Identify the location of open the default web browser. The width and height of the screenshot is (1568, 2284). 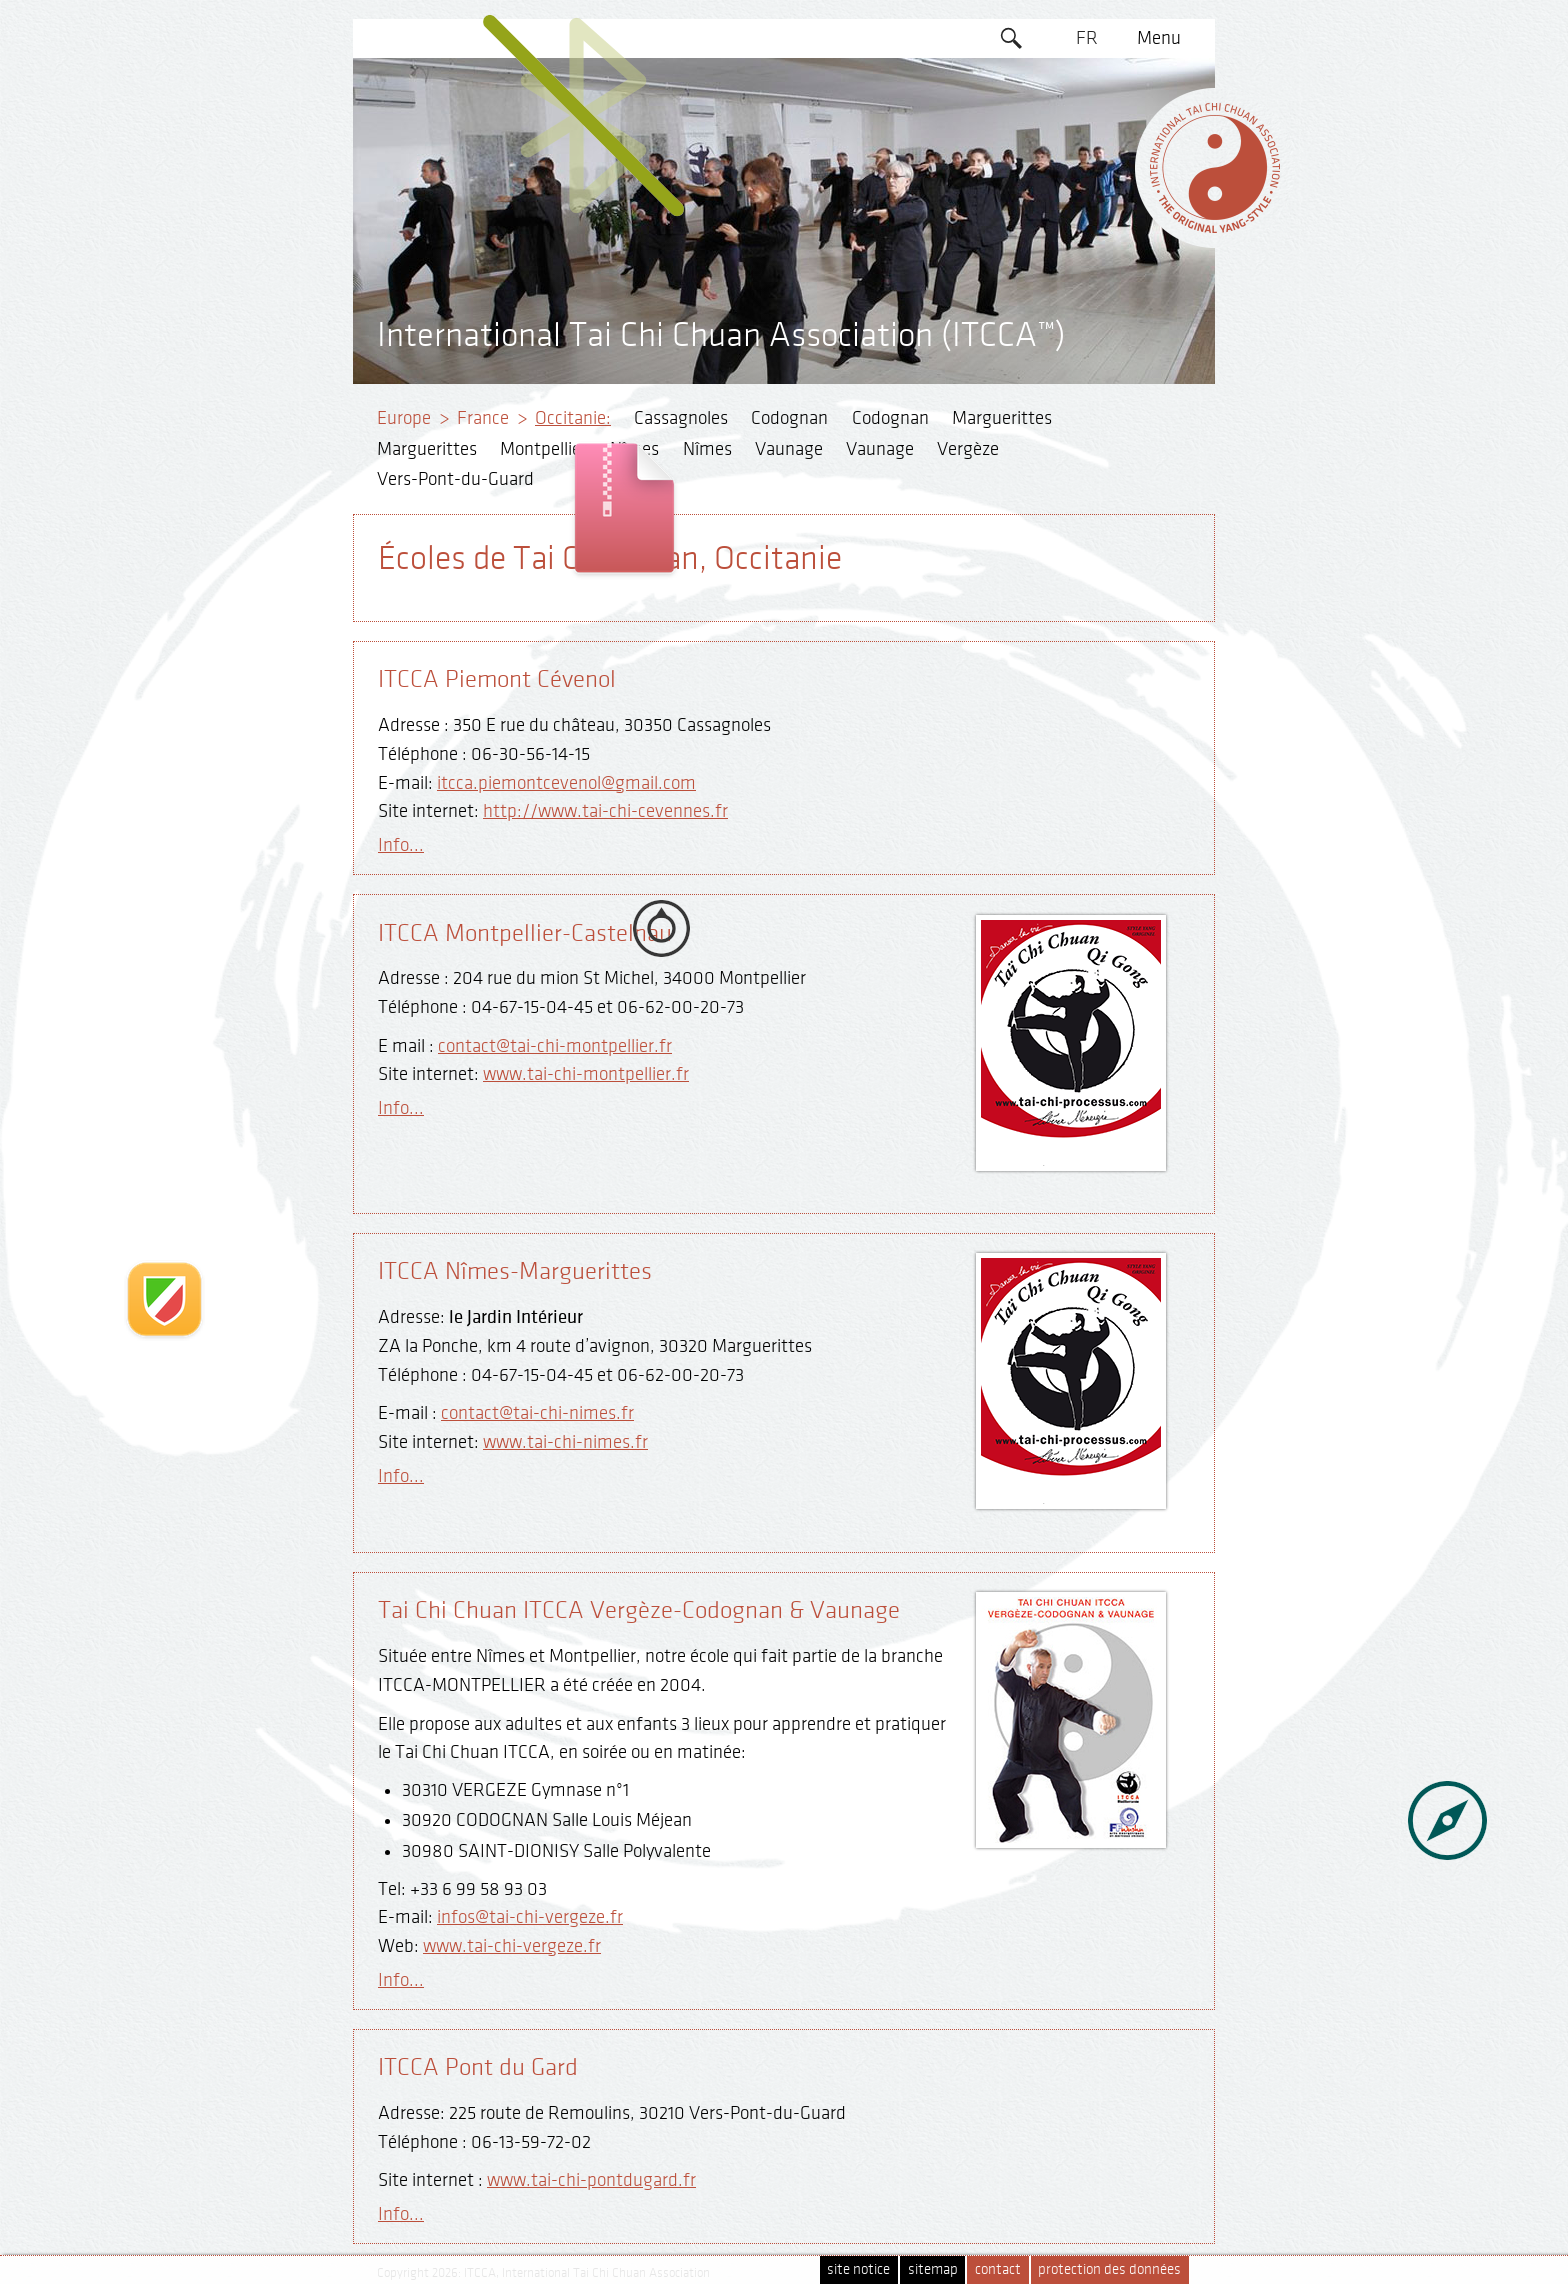
(1447, 1820).